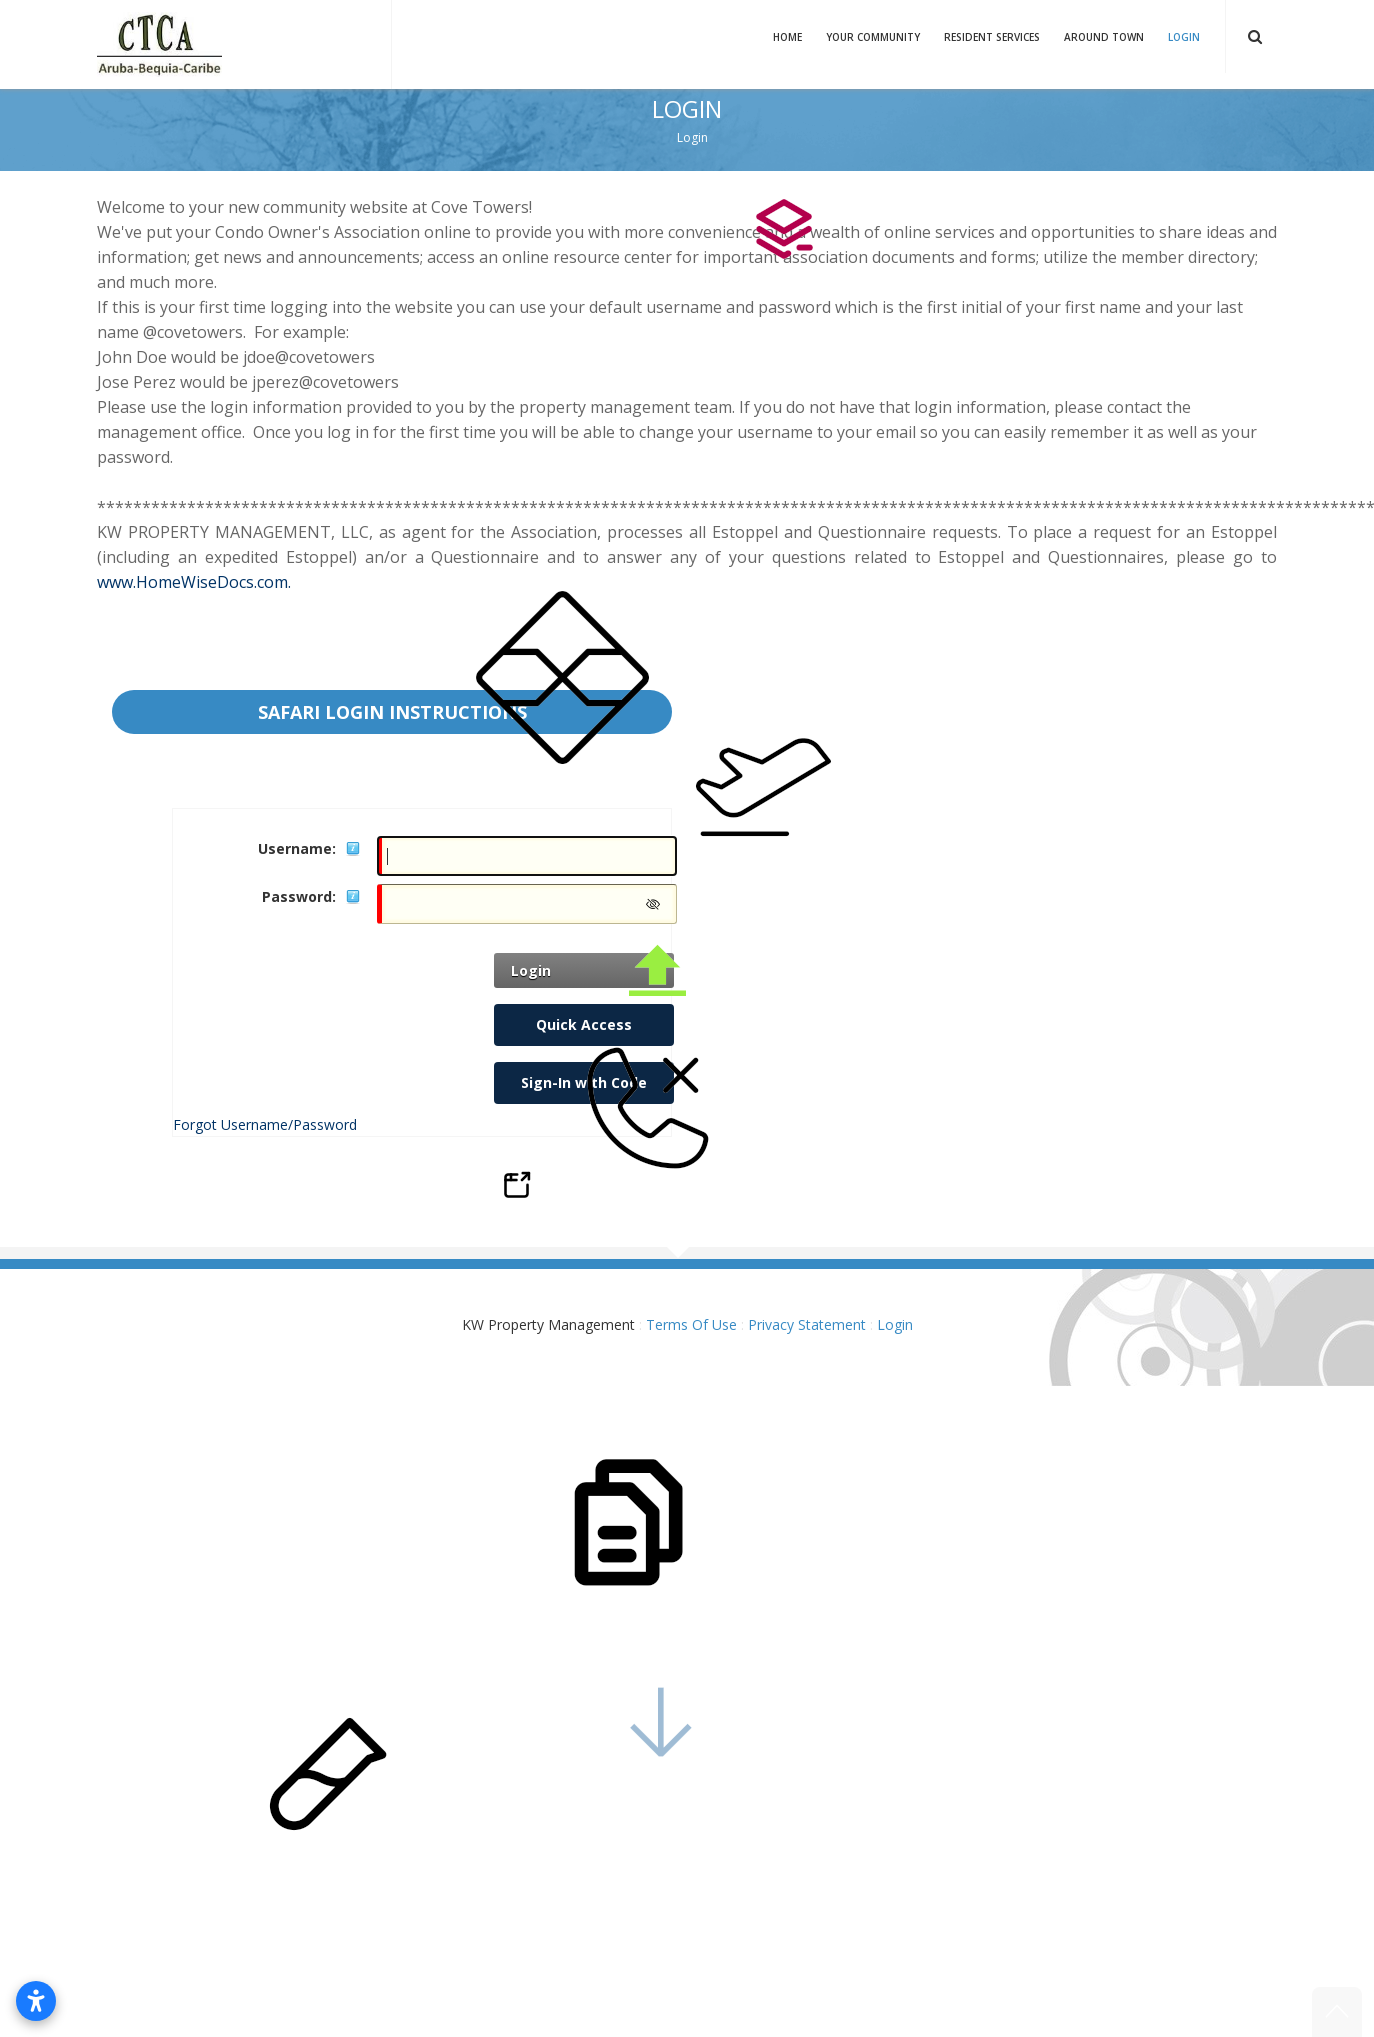 The width and height of the screenshot is (1374, 2037). Describe the element at coordinates (562, 677) in the screenshot. I see `pix instant payment system logo` at that location.